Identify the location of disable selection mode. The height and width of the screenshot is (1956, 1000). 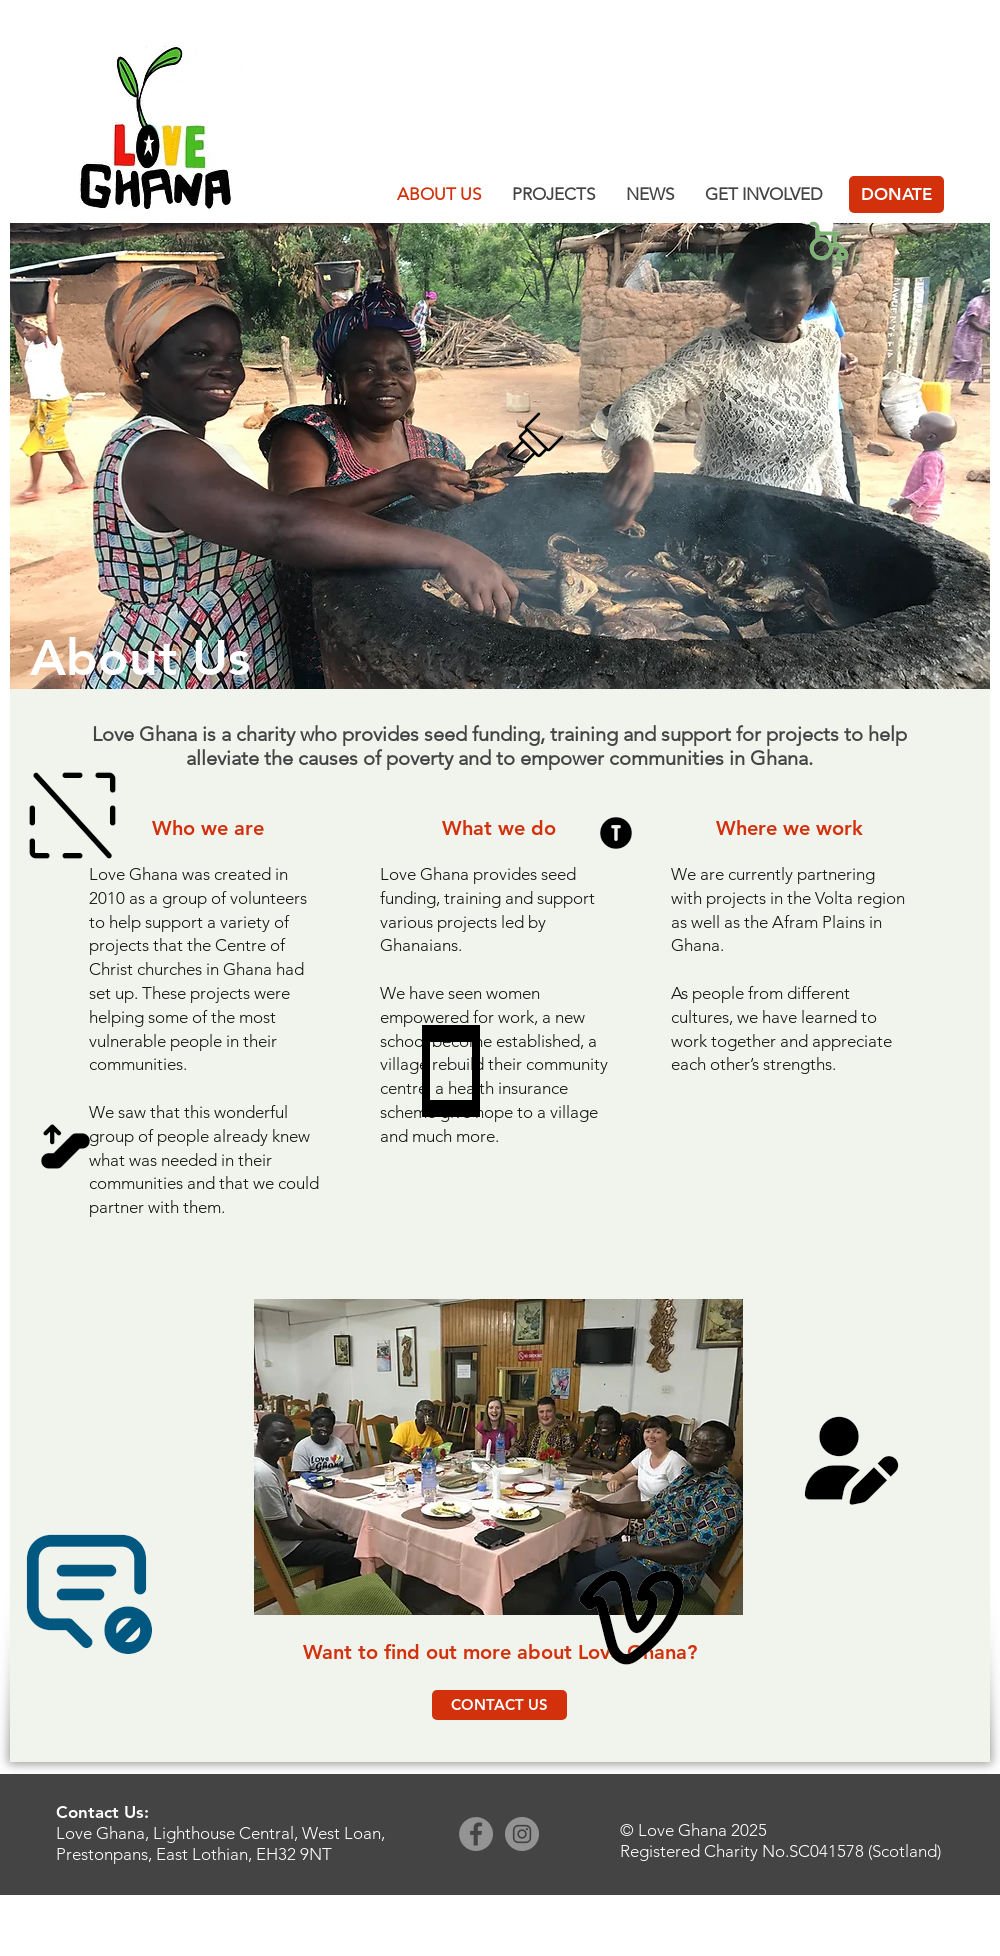
(72, 815).